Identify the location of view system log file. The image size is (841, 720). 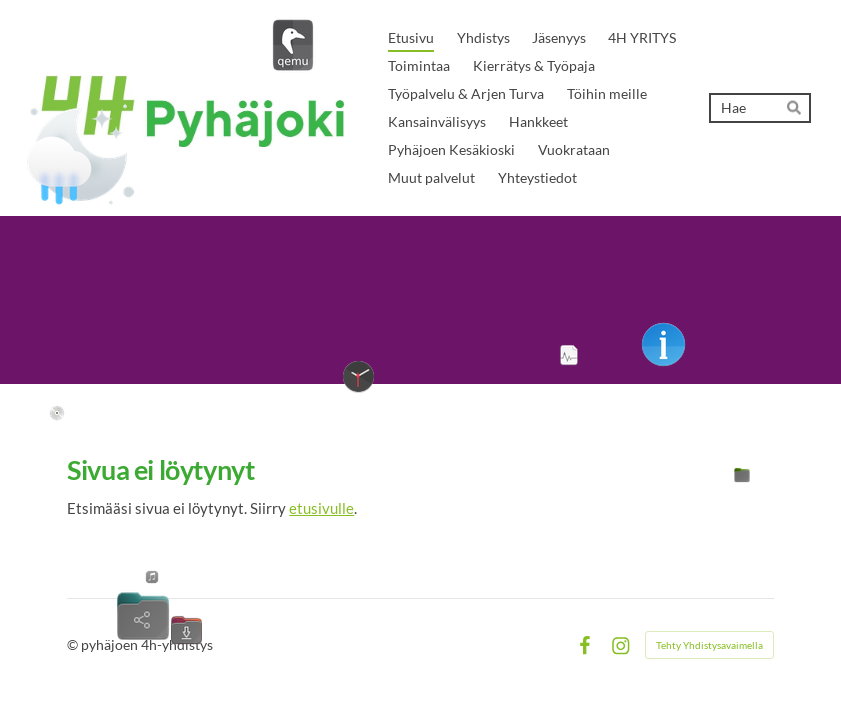
(569, 355).